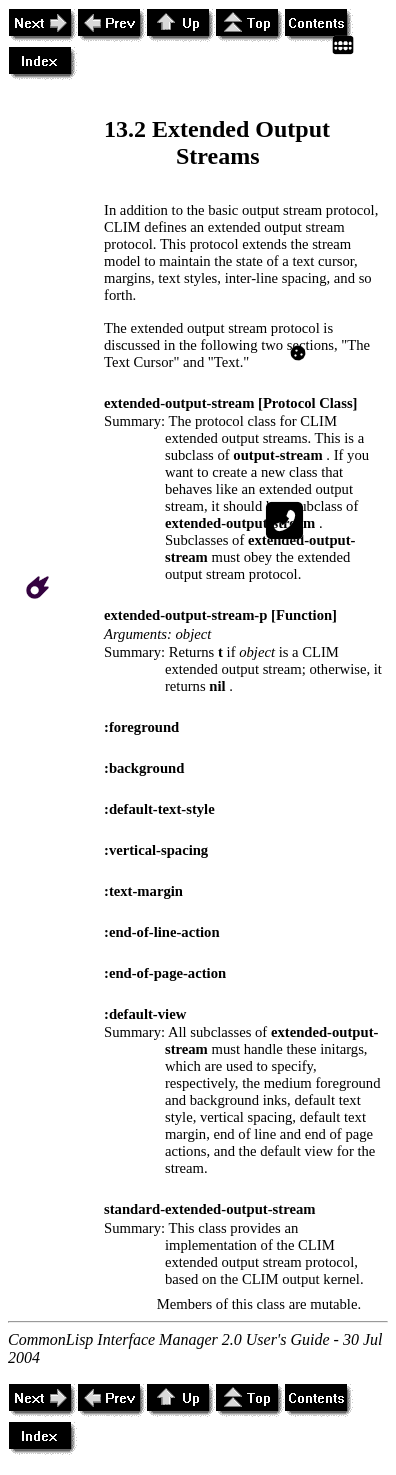 Image resolution: width=396 pixels, height=1475 pixels. What do you see at coordinates (37, 587) in the screenshot?
I see `indicates a trending or viral item` at bounding box center [37, 587].